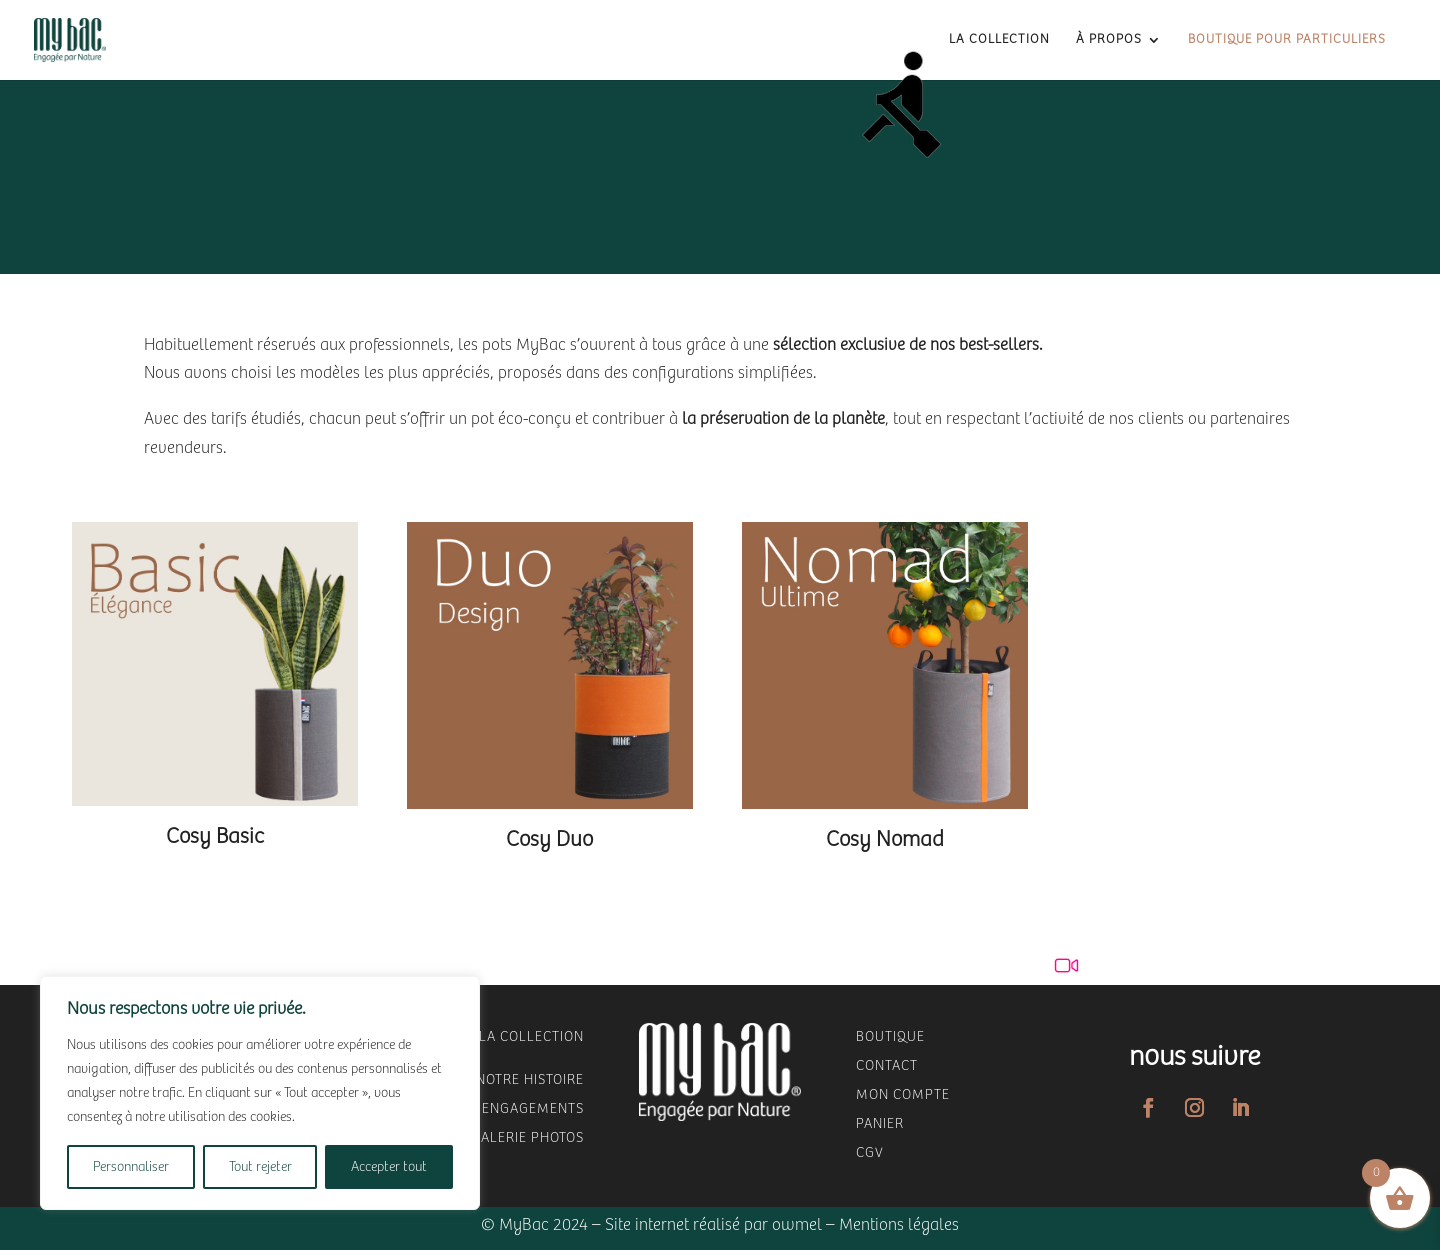 The image size is (1440, 1250). What do you see at coordinates (899, 102) in the screenshot?
I see `access rowing or kayaking activities` at bounding box center [899, 102].